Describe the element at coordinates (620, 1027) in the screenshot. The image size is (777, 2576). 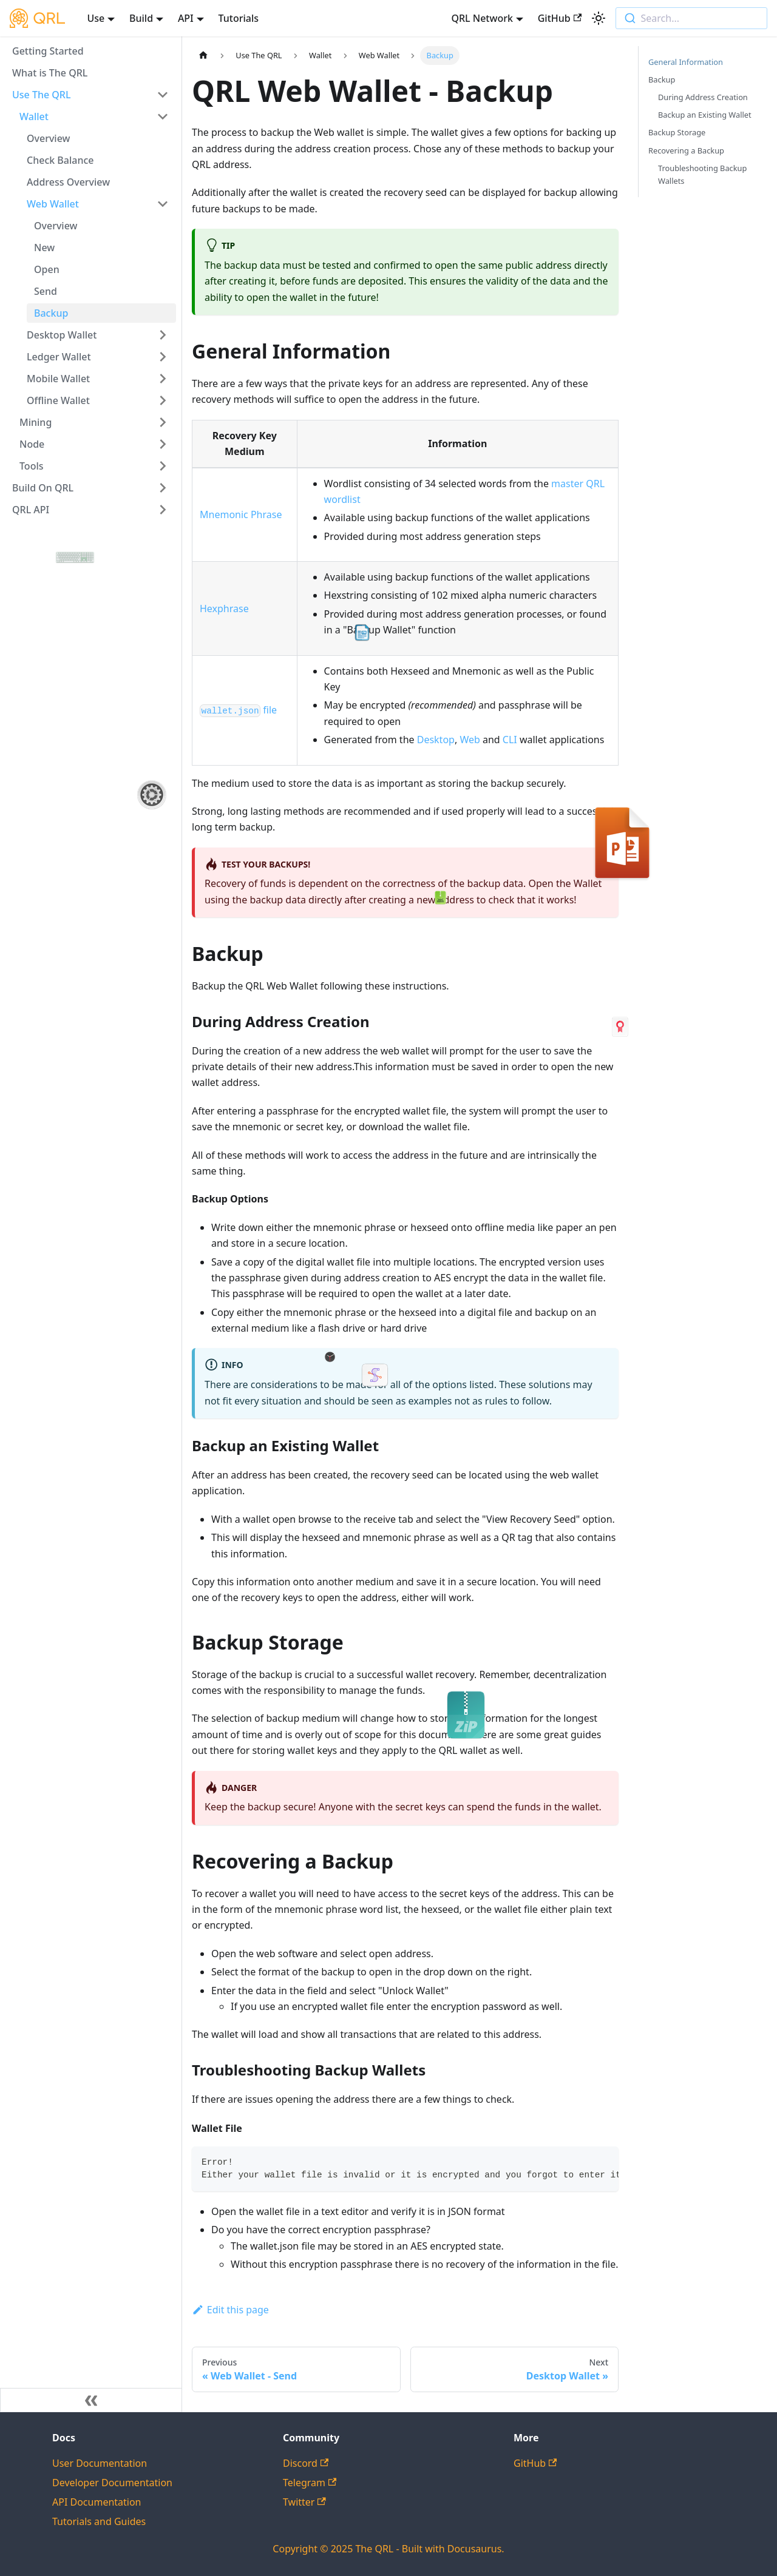
I see `a pkcs7 certificate file or security credential` at that location.